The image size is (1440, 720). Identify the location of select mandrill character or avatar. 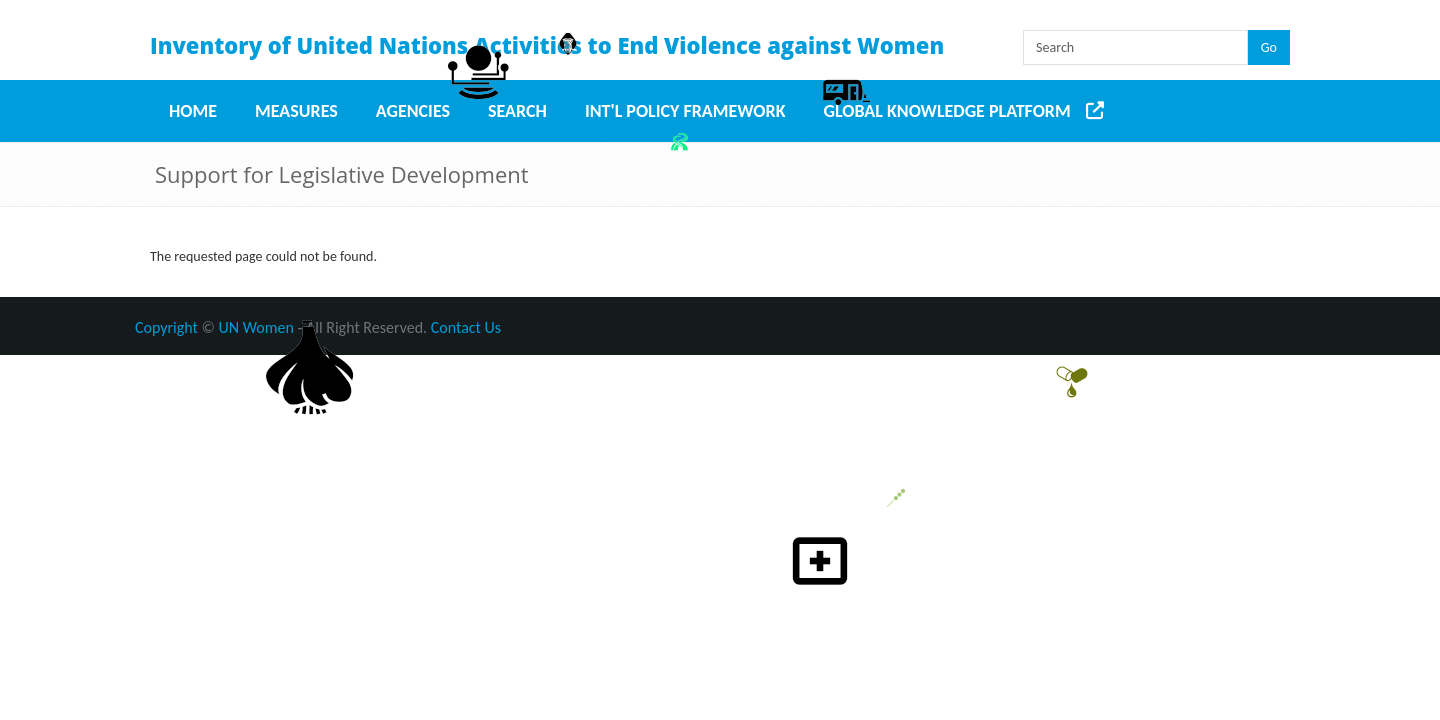
(568, 44).